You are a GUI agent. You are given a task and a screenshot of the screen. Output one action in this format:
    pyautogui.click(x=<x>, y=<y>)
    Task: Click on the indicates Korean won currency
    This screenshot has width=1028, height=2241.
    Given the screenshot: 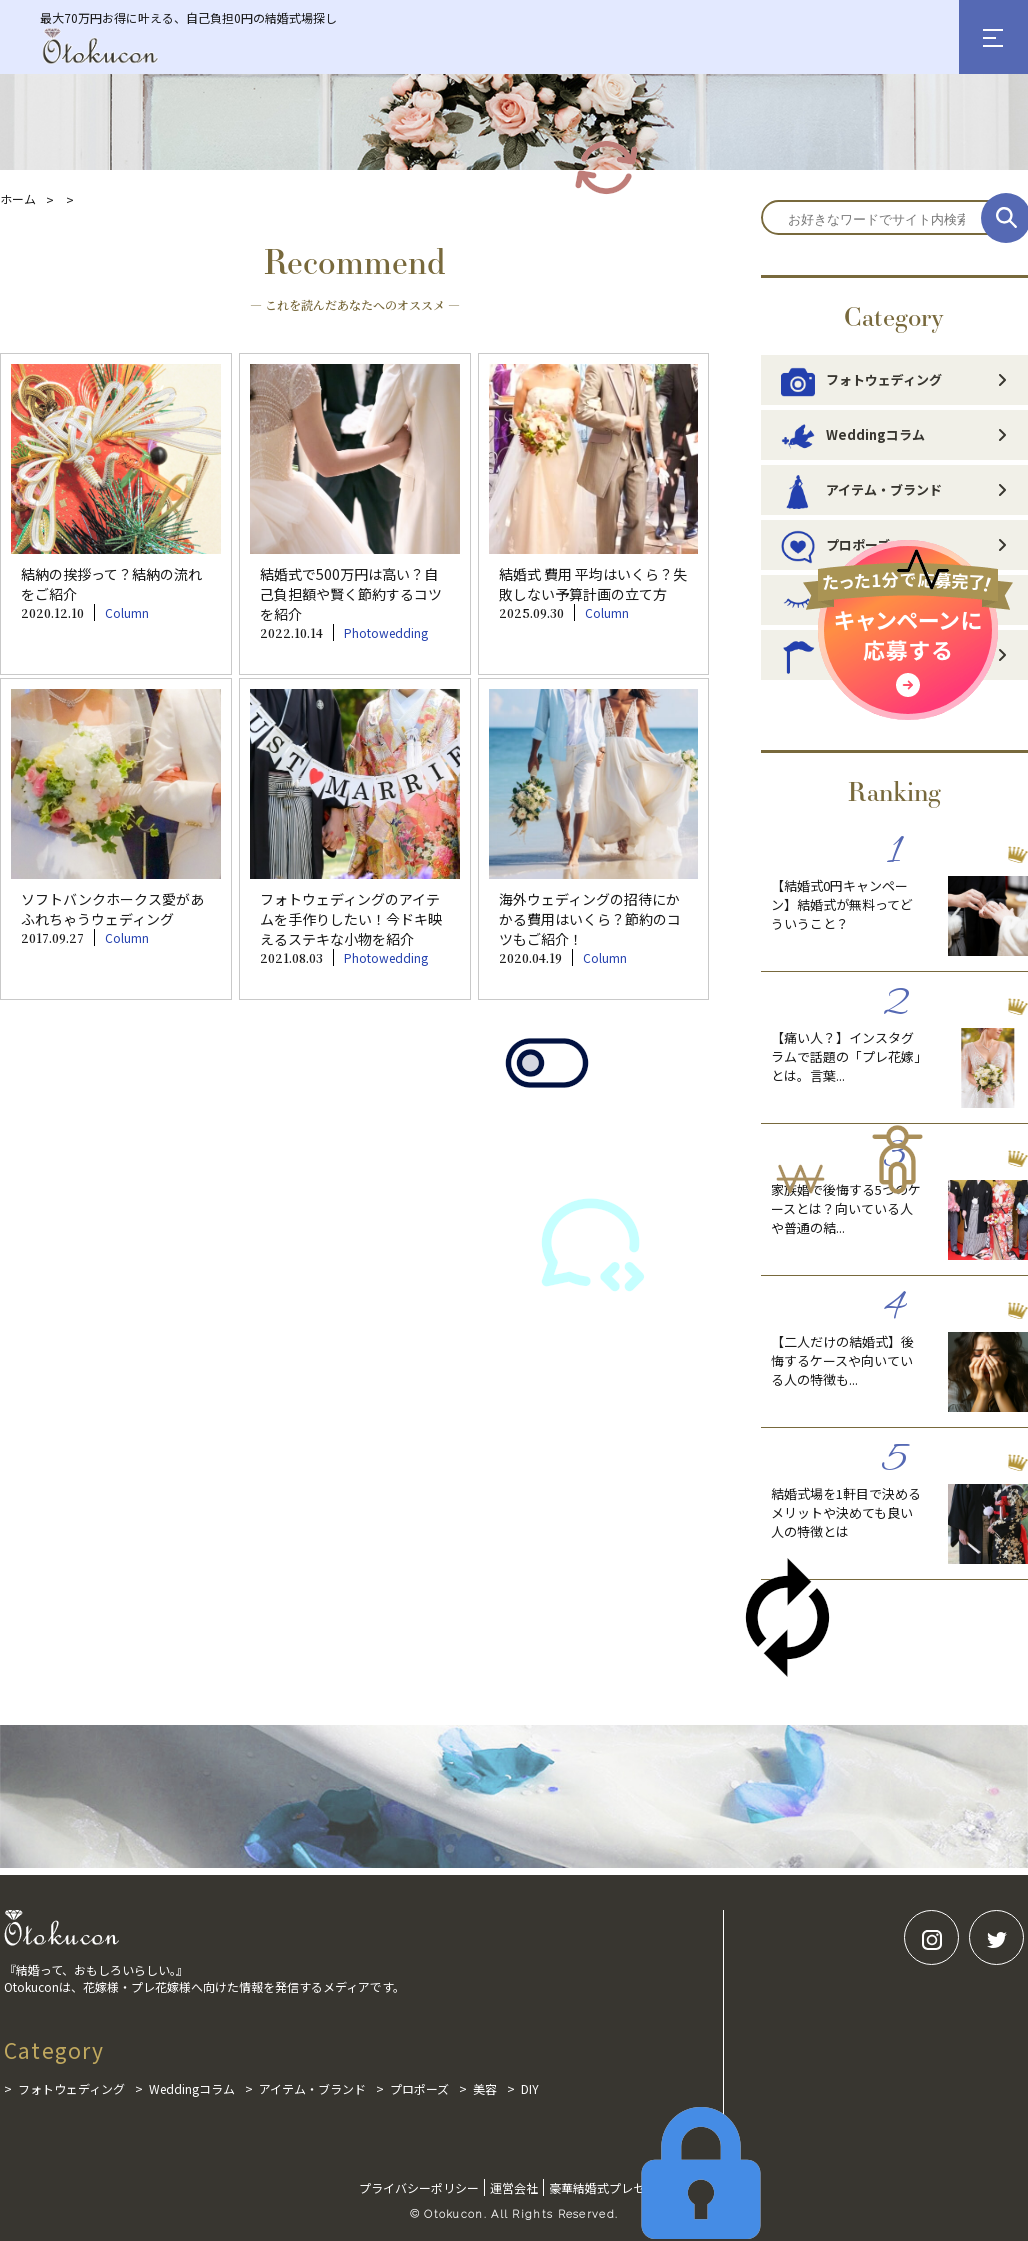 What is the action you would take?
    pyautogui.click(x=800, y=1177)
    